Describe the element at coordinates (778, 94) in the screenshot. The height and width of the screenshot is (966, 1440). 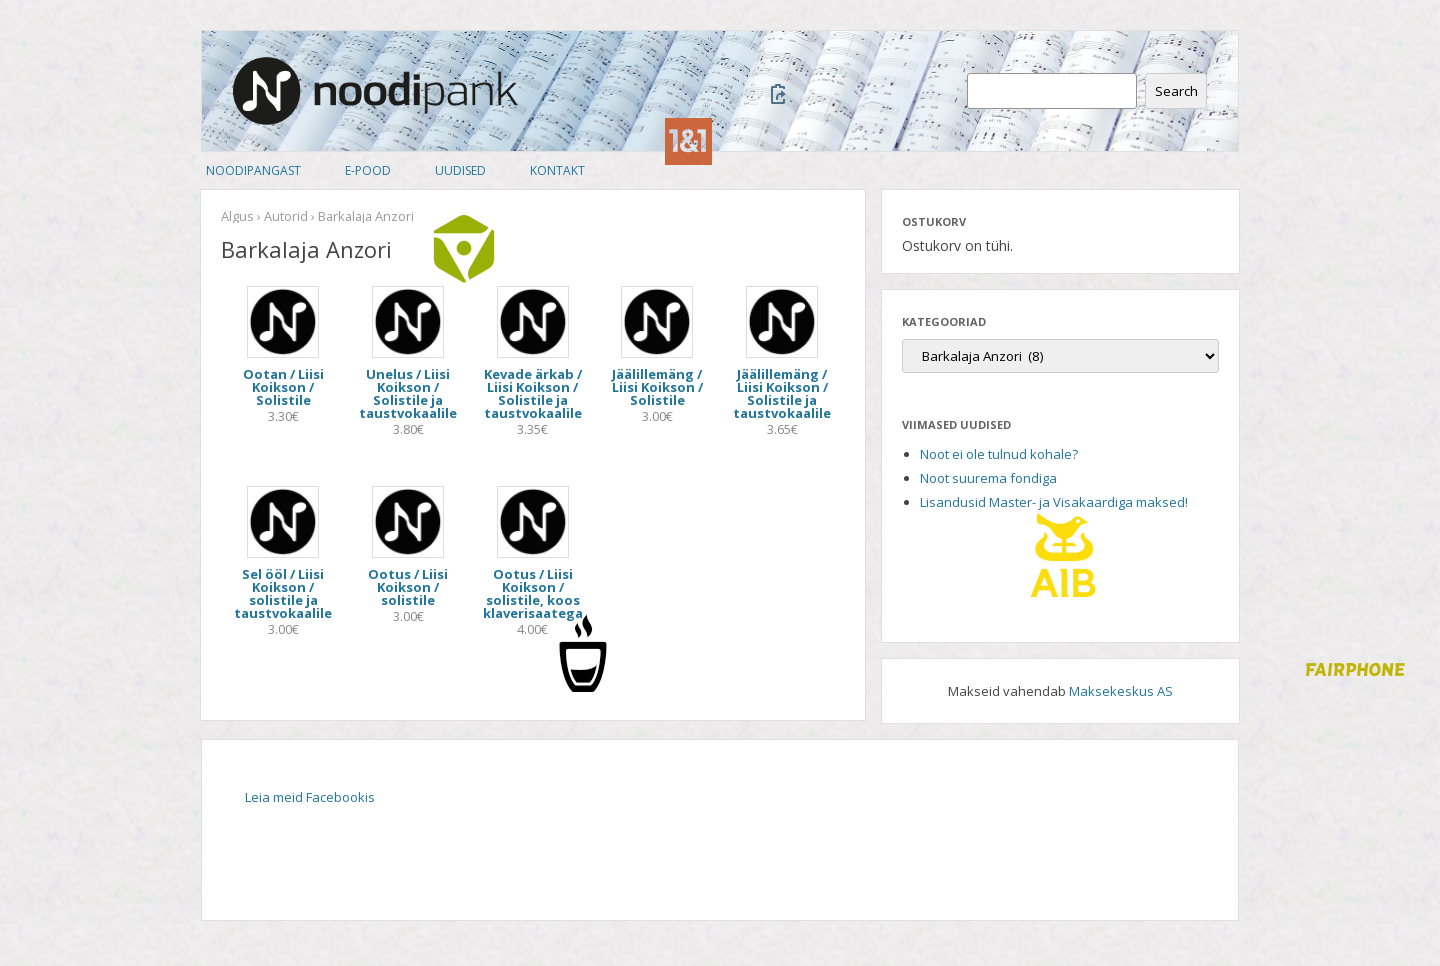
I see `share battery power with another device` at that location.